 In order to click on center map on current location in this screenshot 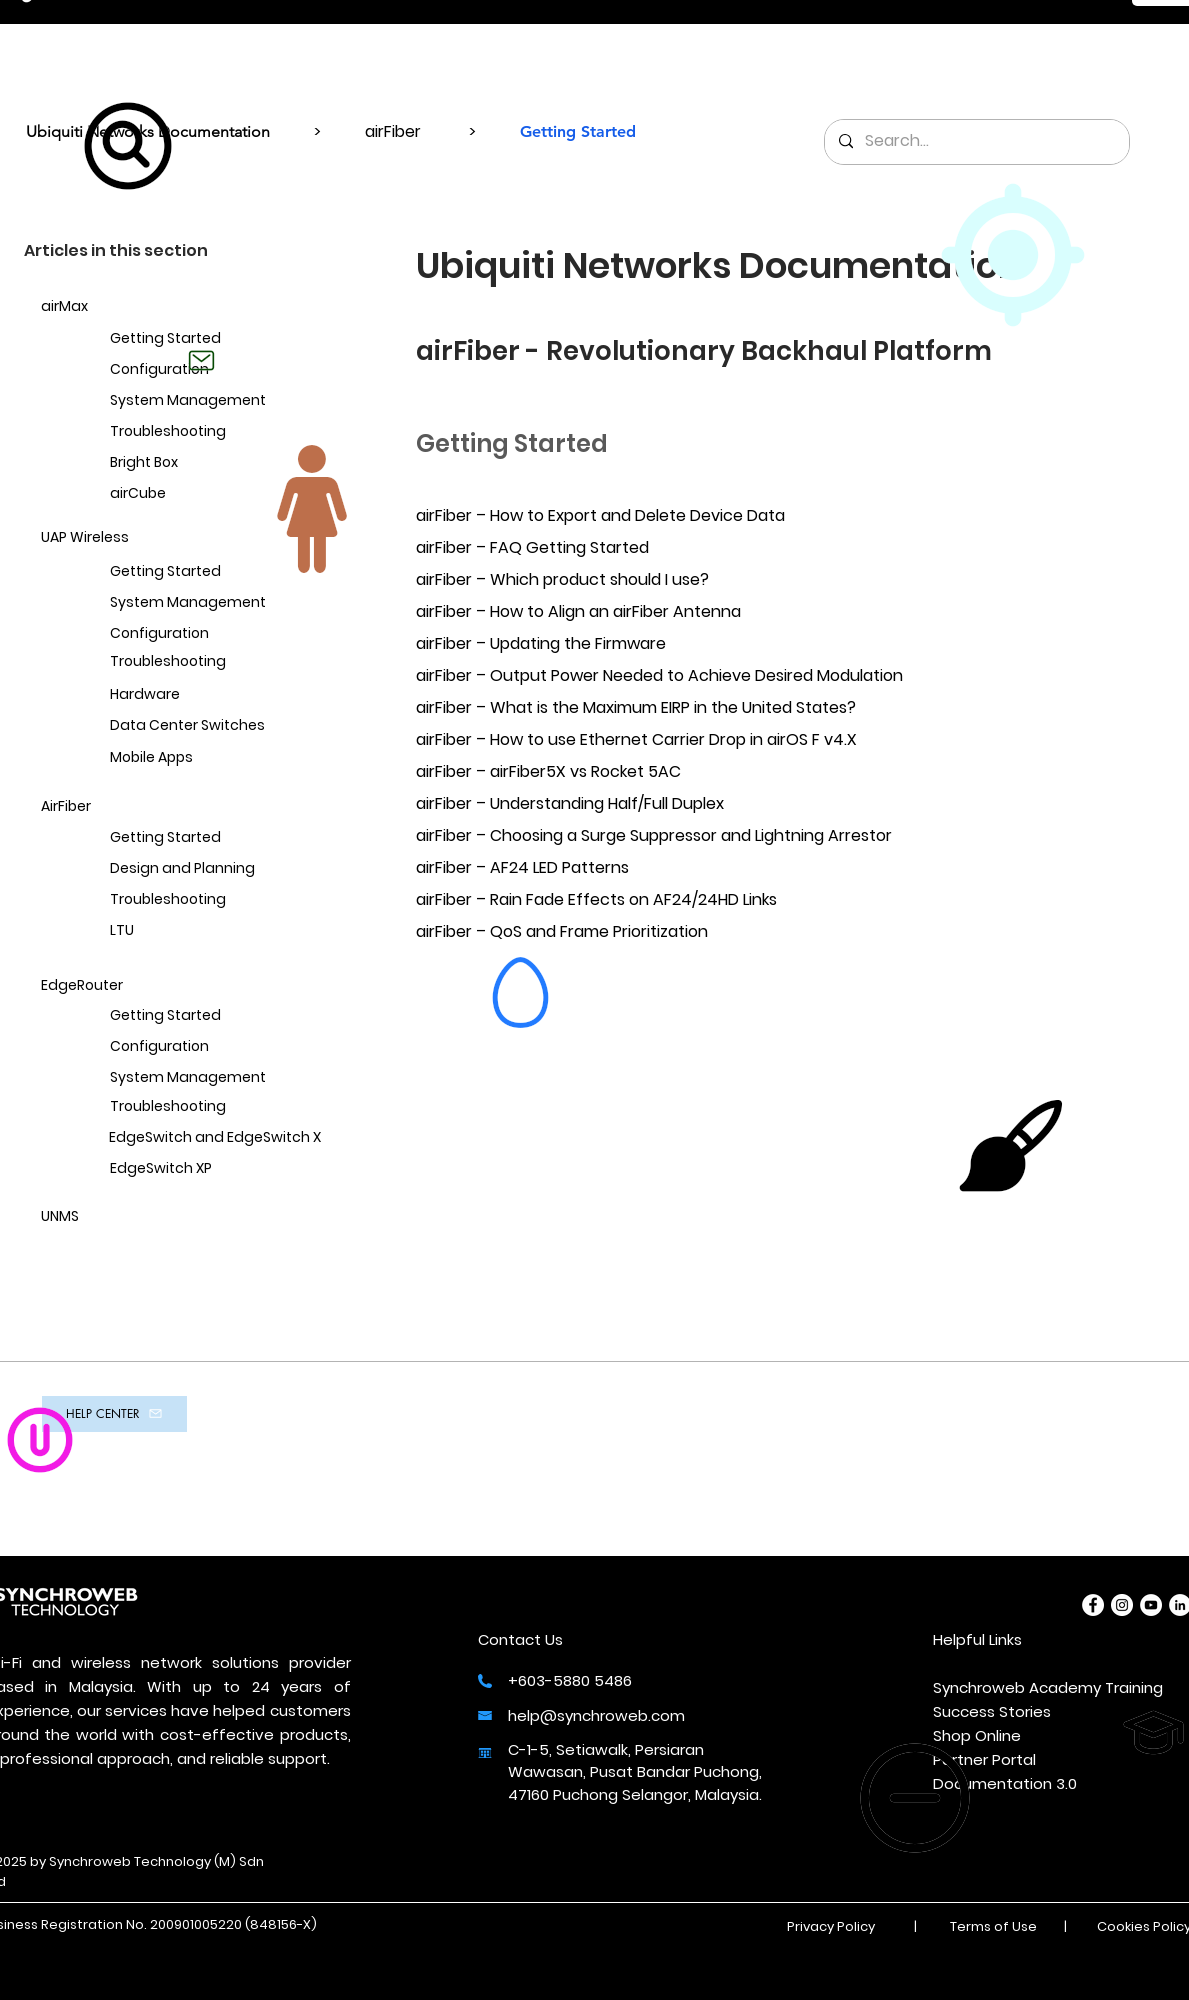, I will do `click(1013, 255)`.